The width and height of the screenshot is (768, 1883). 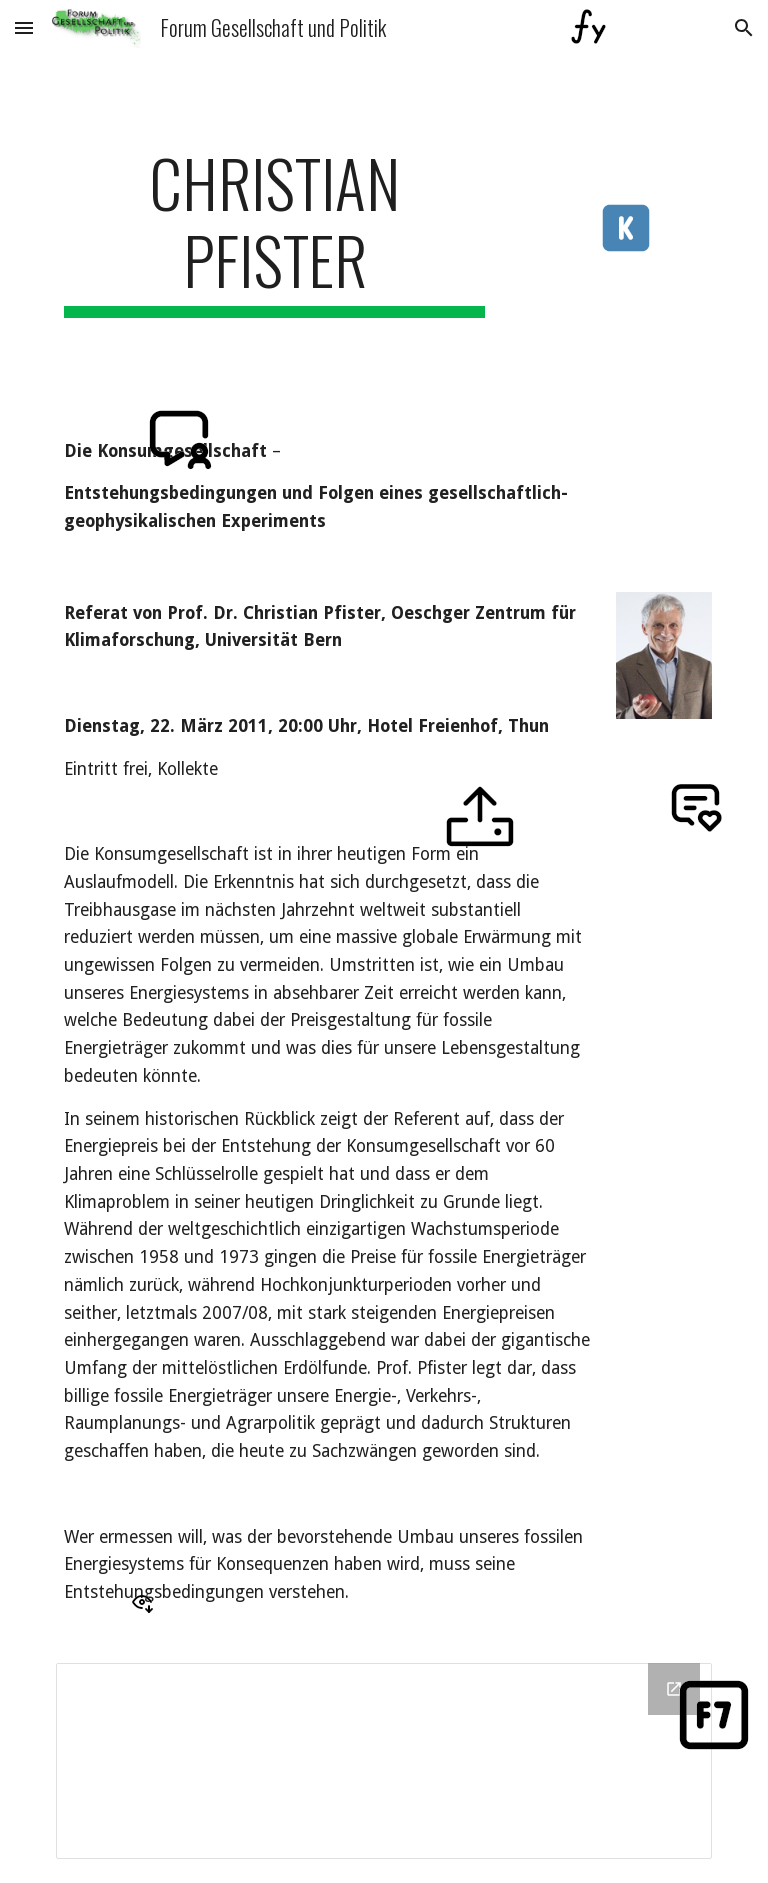 I want to click on scroll down to view more content, so click(x=142, y=1602).